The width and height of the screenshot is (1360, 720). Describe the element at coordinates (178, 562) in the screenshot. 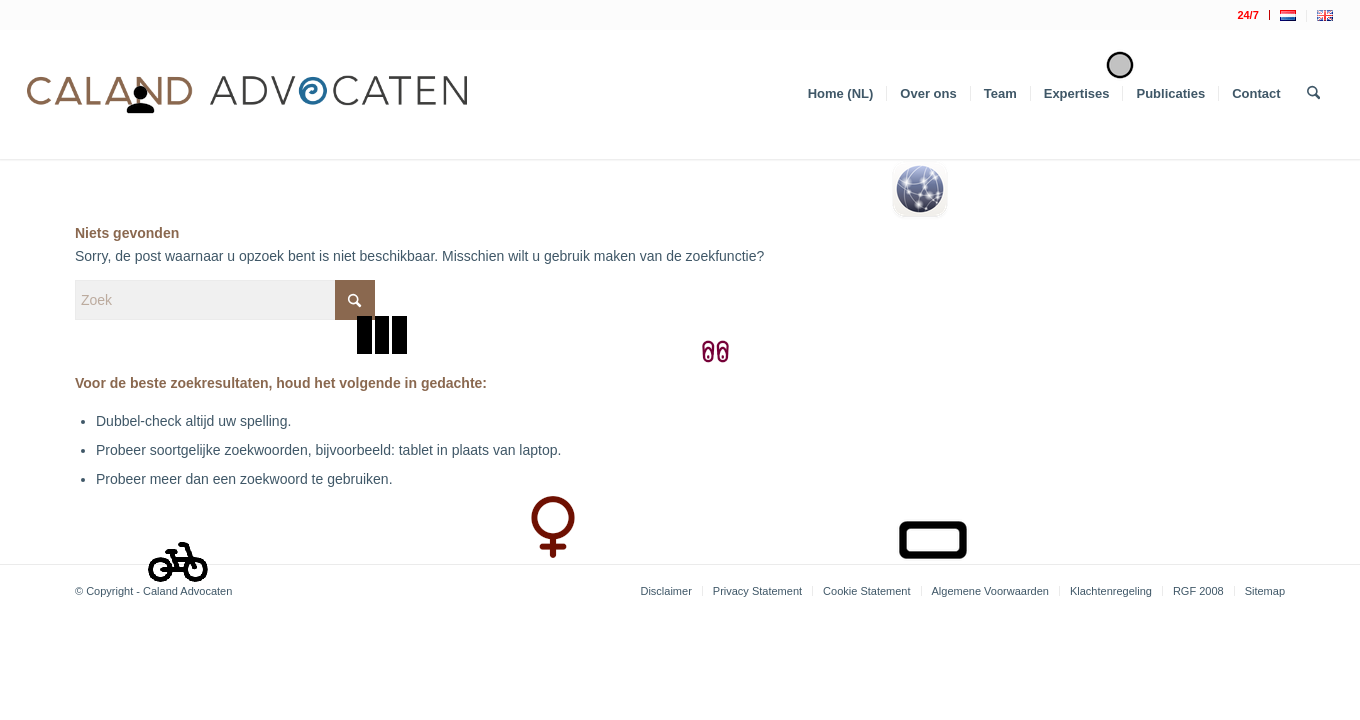

I see `view nearby bike routes or cycling directions` at that location.